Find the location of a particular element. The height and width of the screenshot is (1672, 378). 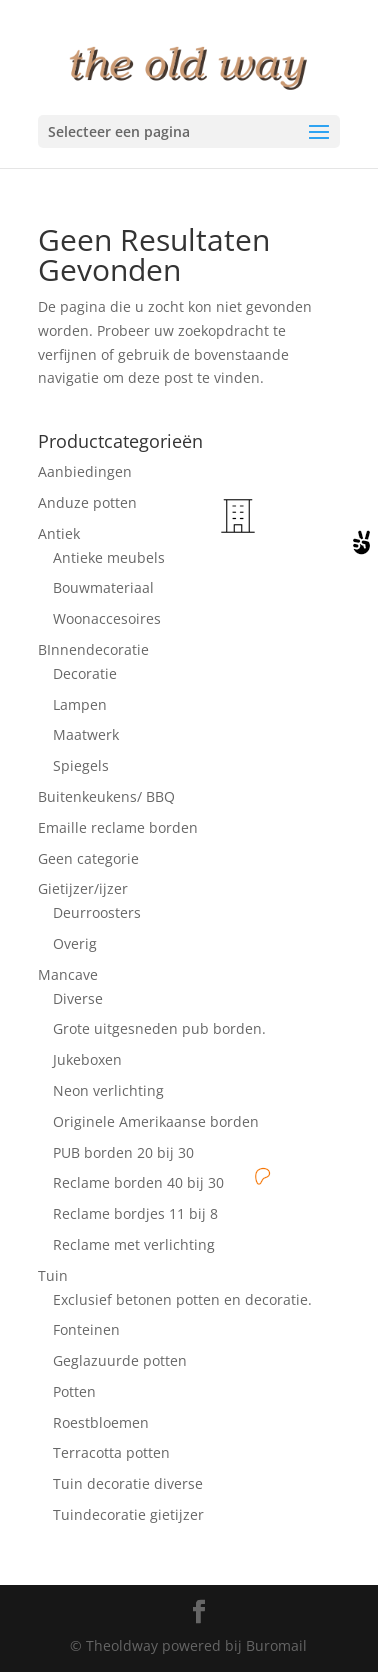

view company or business information is located at coordinates (238, 516).